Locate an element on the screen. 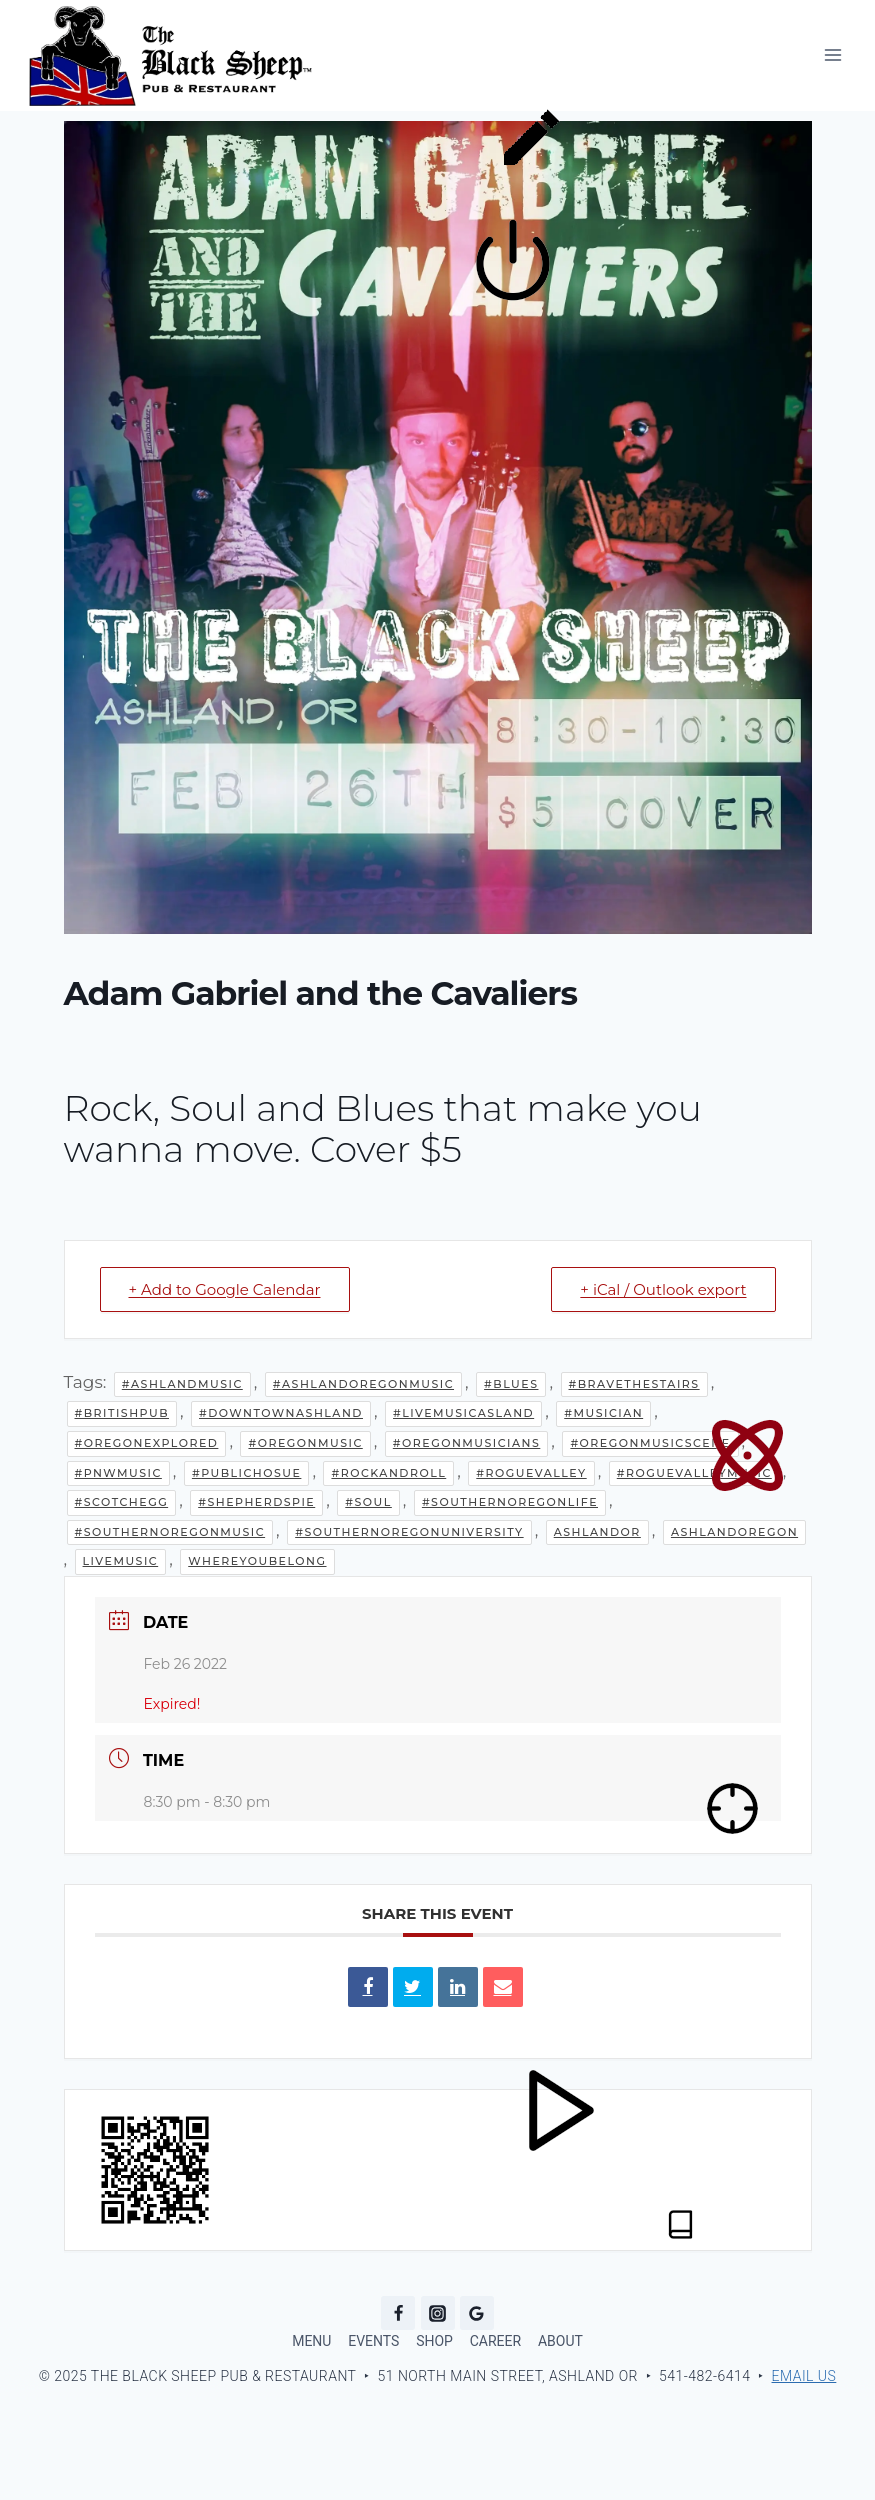 This screenshot has height=2500, width=875. play media or video content is located at coordinates (561, 2110).